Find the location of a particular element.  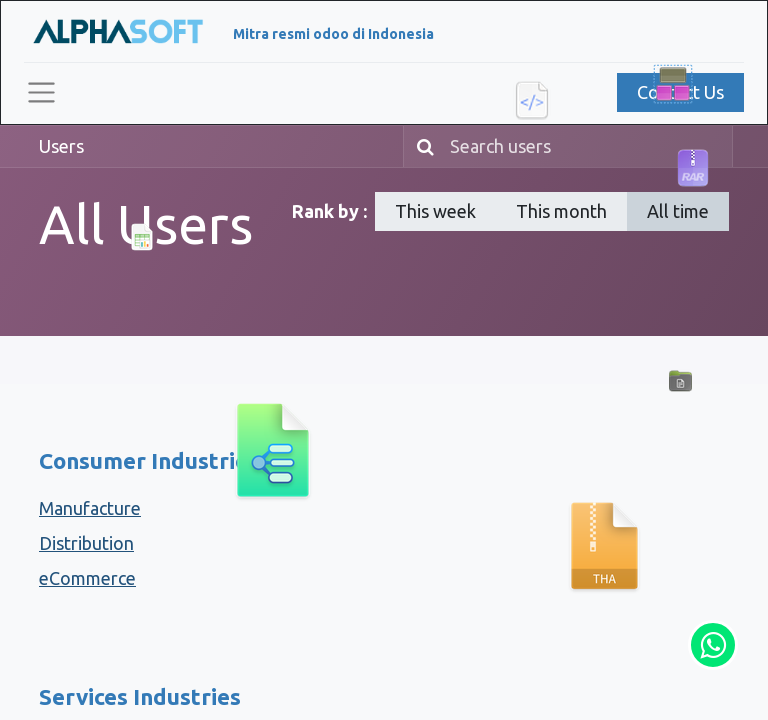

select all items in the current view is located at coordinates (673, 84).